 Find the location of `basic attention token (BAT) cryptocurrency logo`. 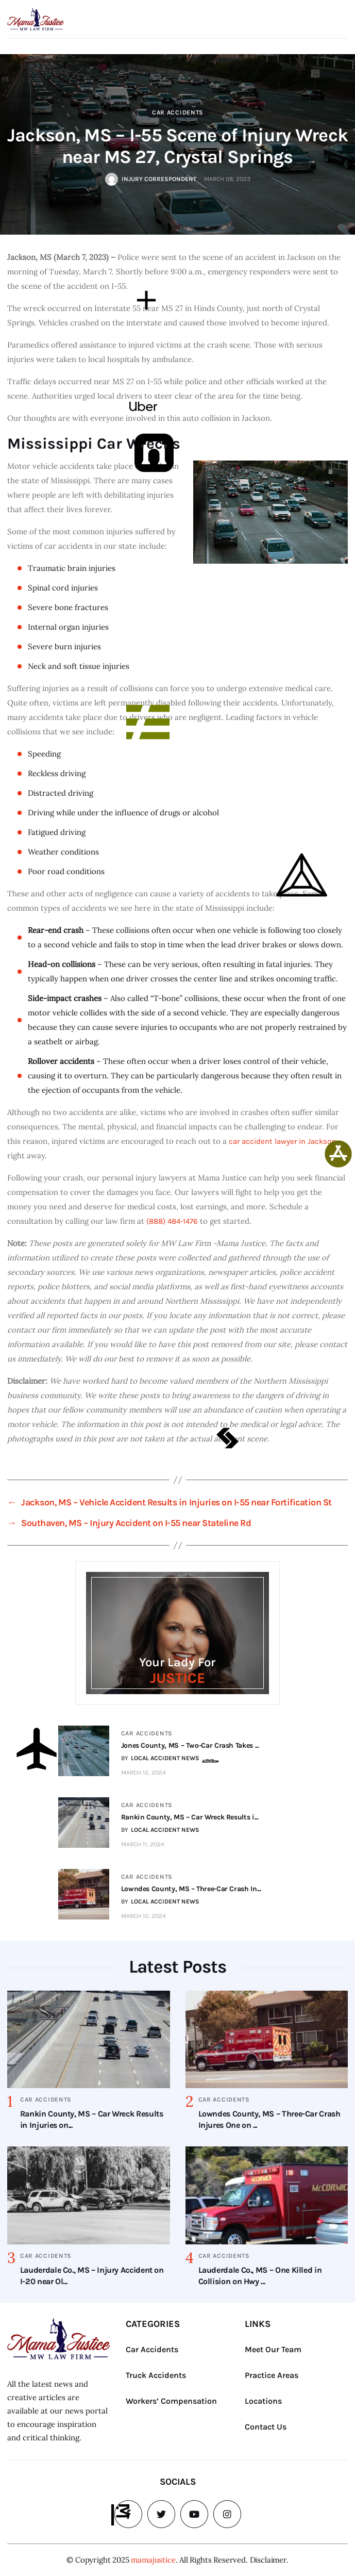

basic attention token (BAT) cryptocurrency logo is located at coordinates (301, 875).